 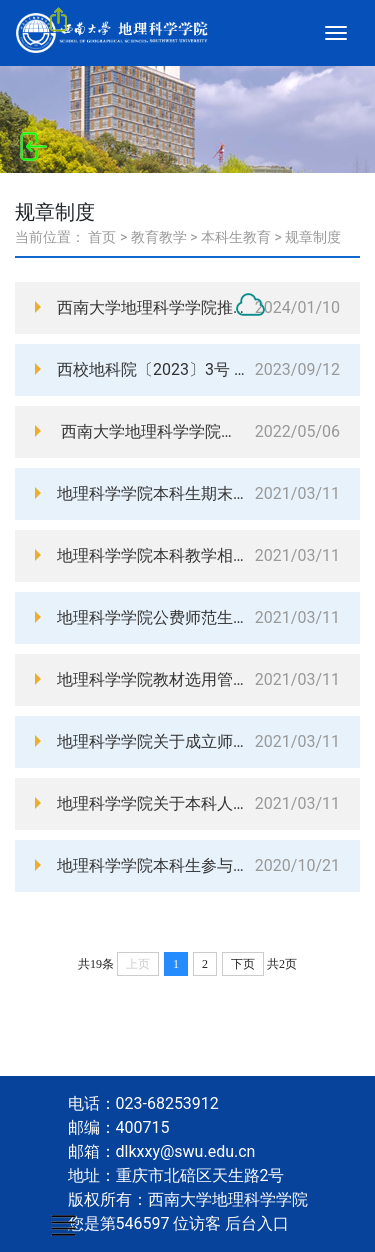 I want to click on open navigation menu, so click(x=63, y=1225).